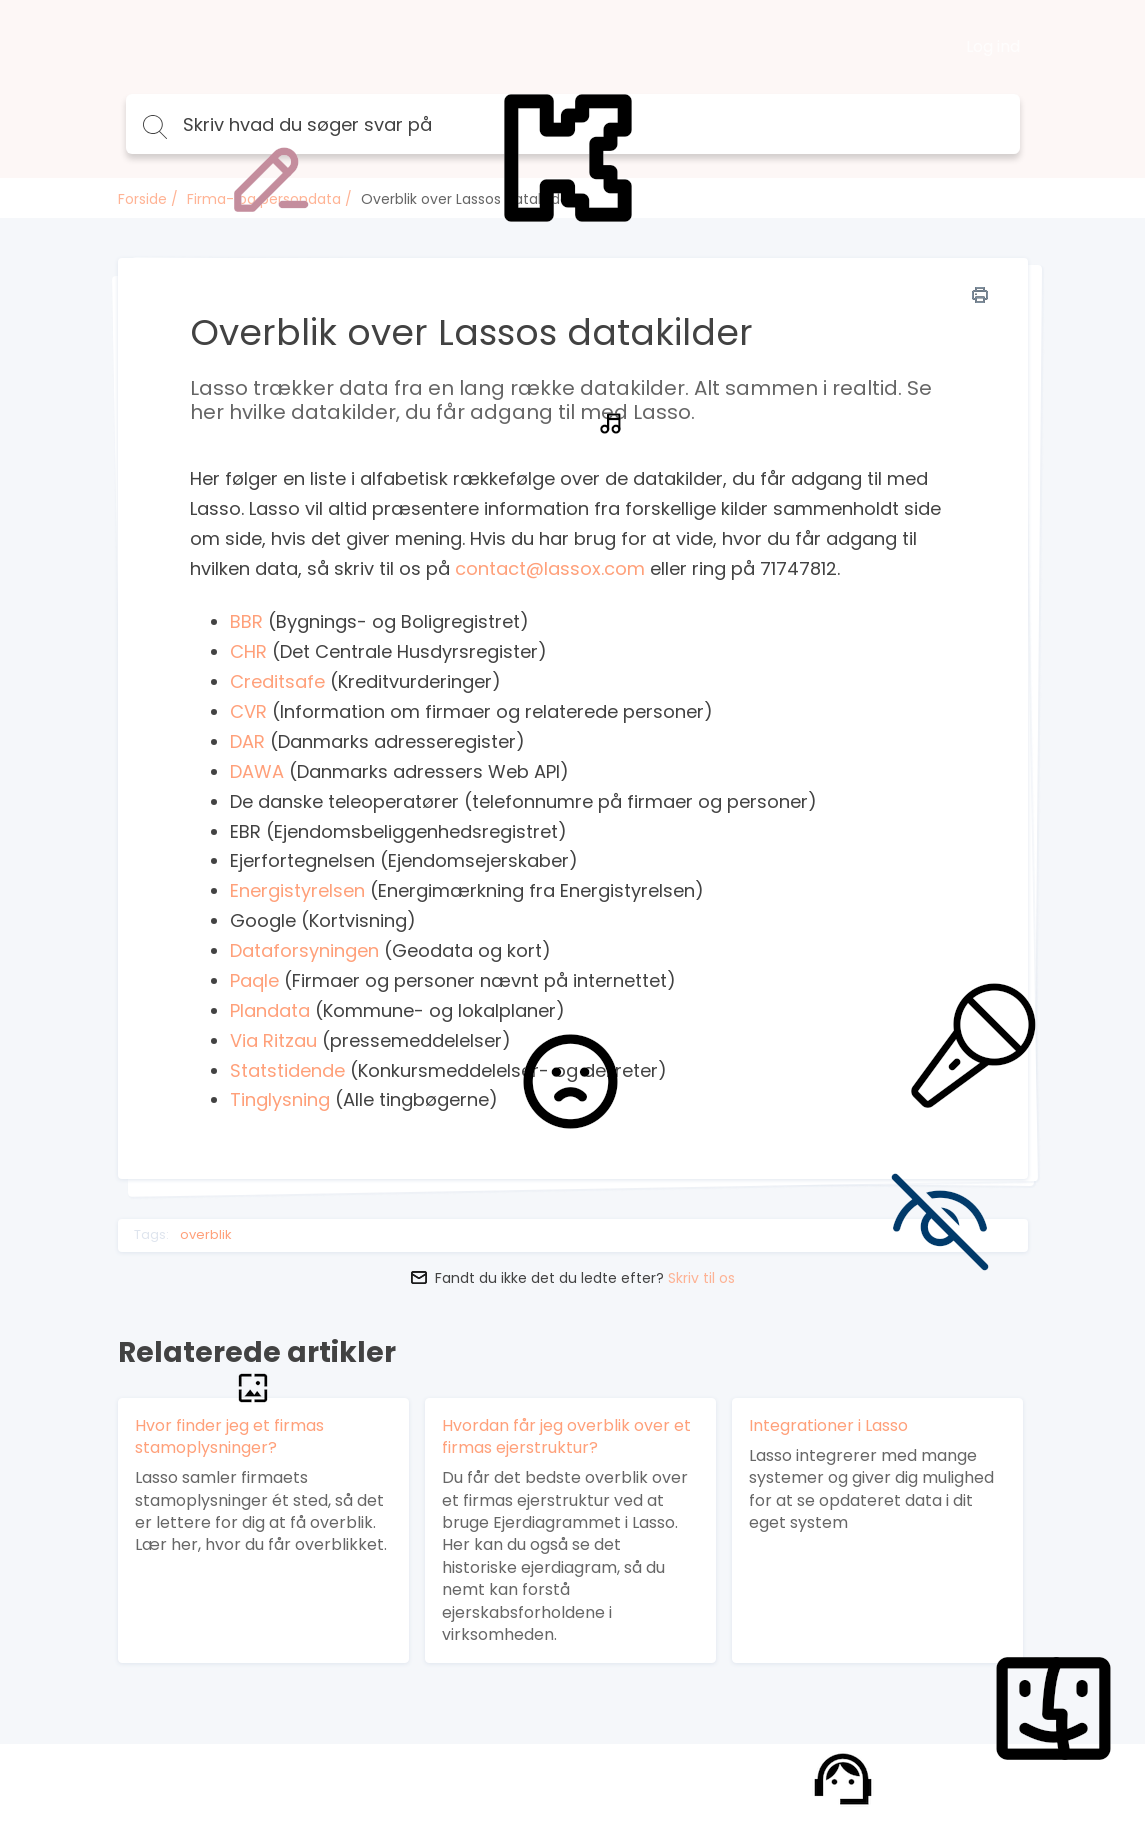 Image resolution: width=1145 pixels, height=1822 pixels. What do you see at coordinates (253, 1388) in the screenshot?
I see `change wallpaper or background image` at bounding box center [253, 1388].